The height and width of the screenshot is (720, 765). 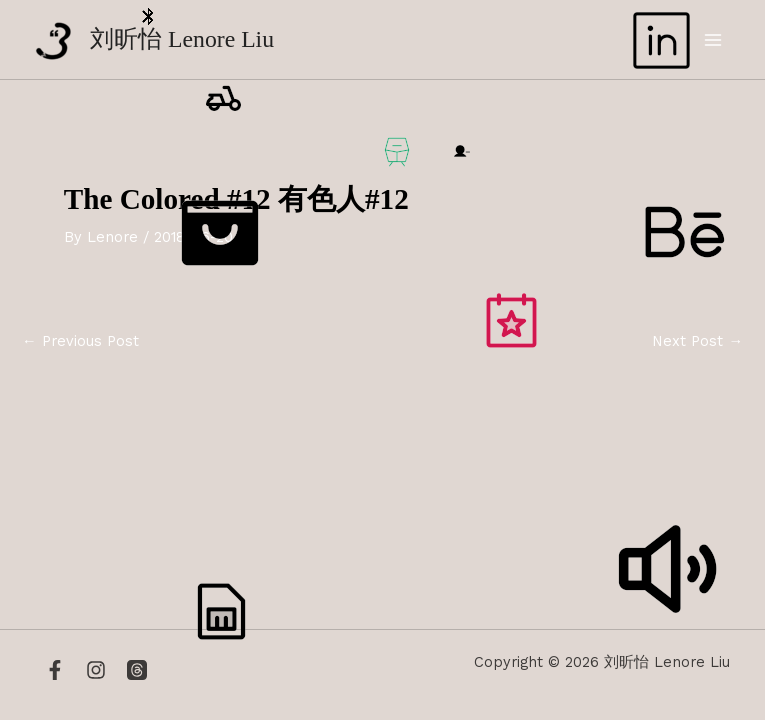 I want to click on remove a user or contact, so click(x=461, y=151).